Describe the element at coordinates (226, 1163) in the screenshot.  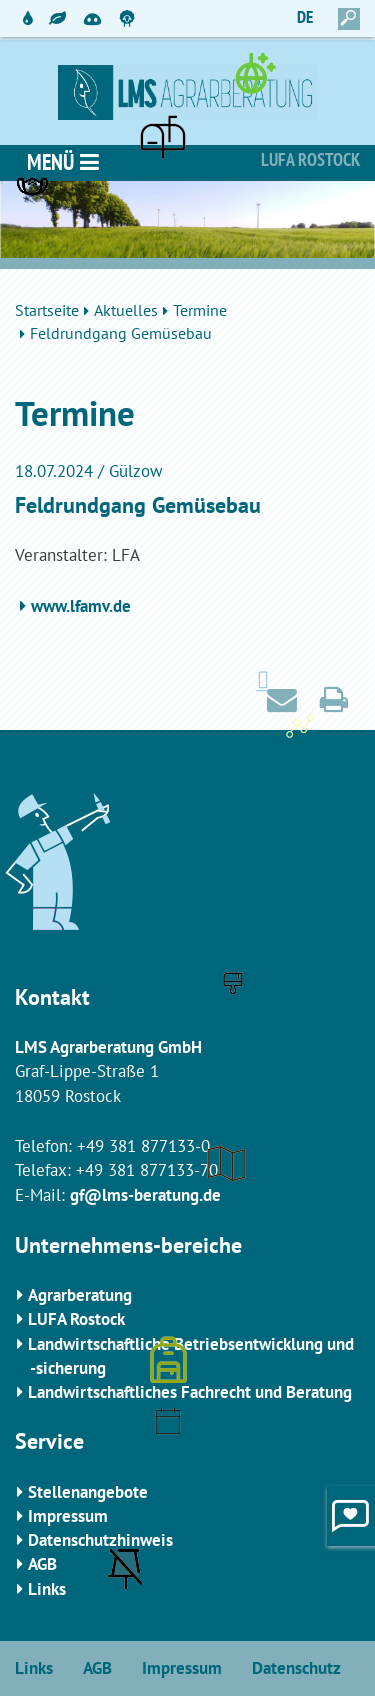
I see `view map or navigation` at that location.